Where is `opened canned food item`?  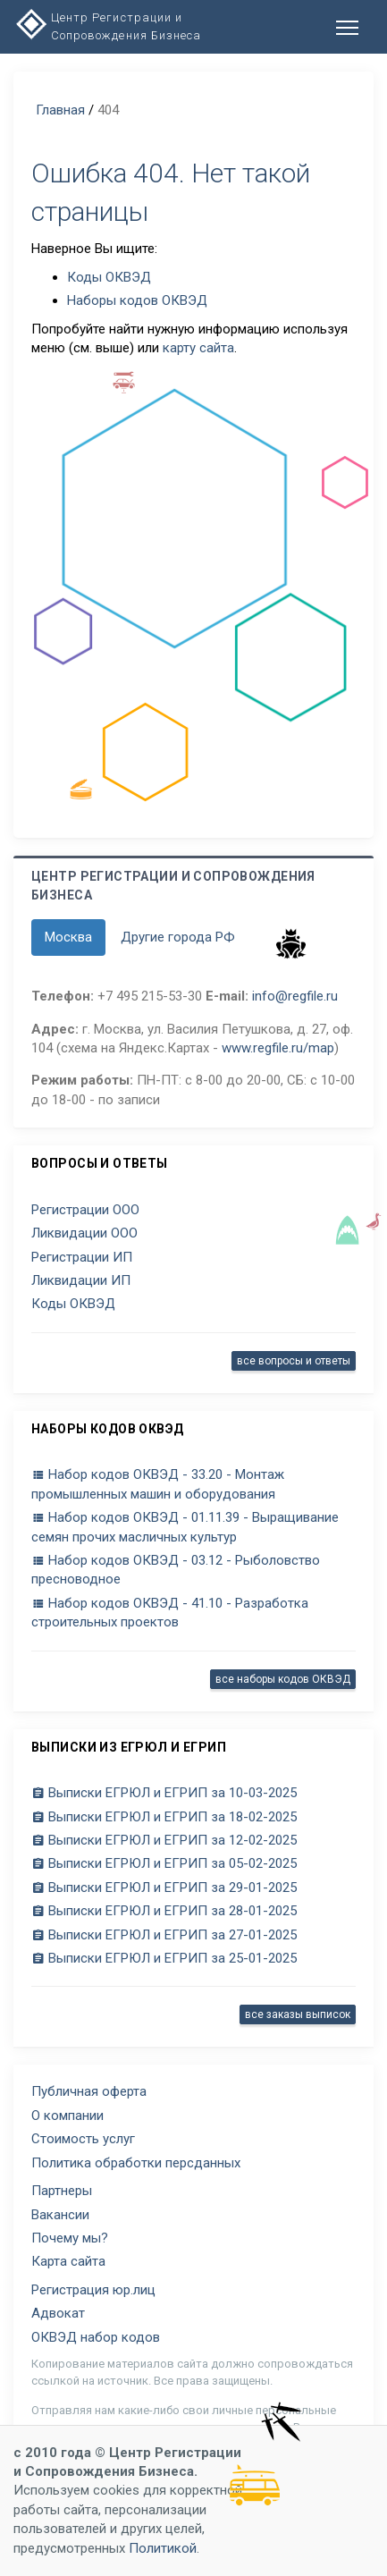
opened canned food item is located at coordinates (80, 789).